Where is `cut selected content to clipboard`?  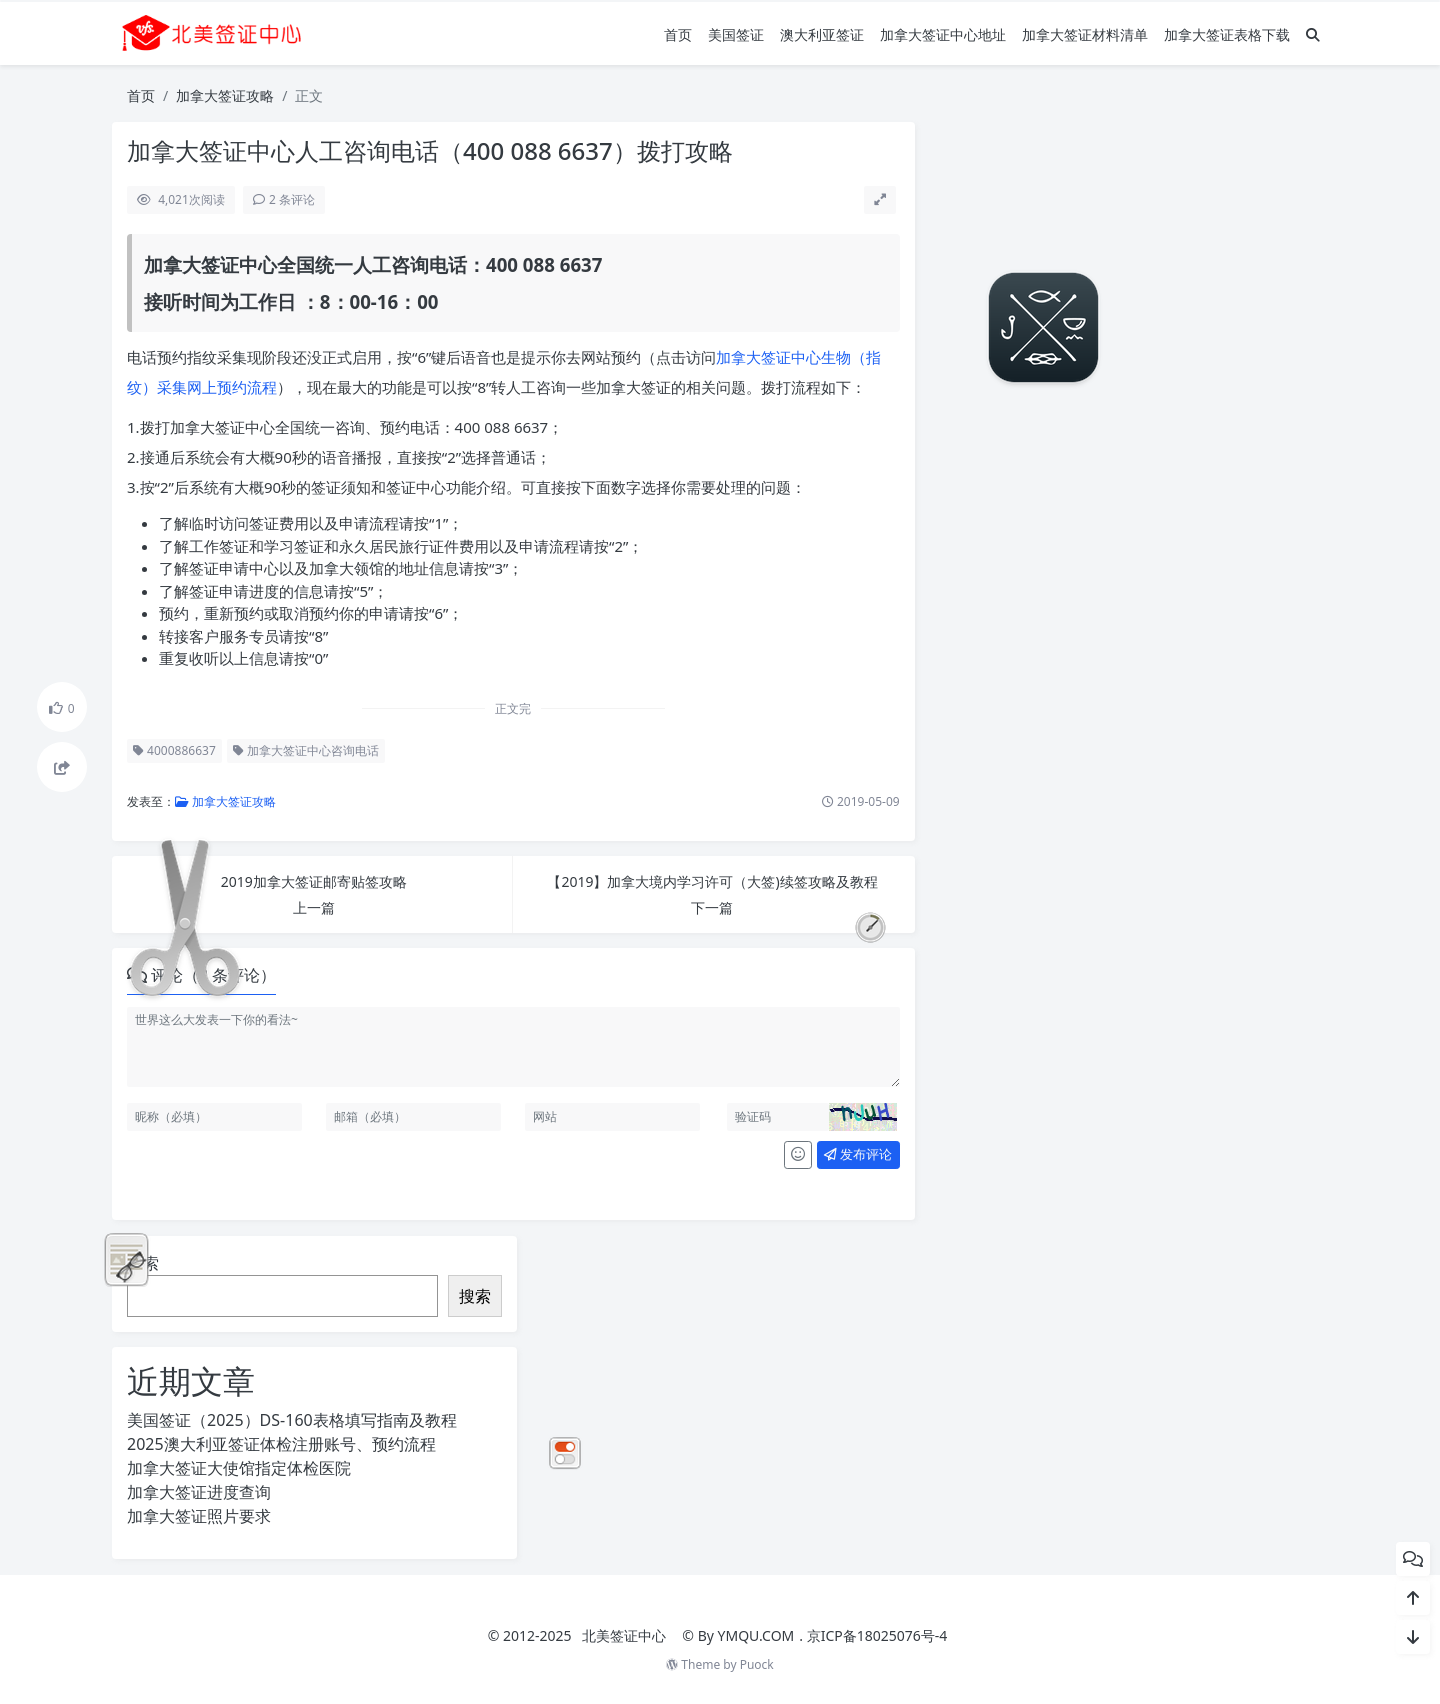
cut selected content to clipboard is located at coordinates (185, 918).